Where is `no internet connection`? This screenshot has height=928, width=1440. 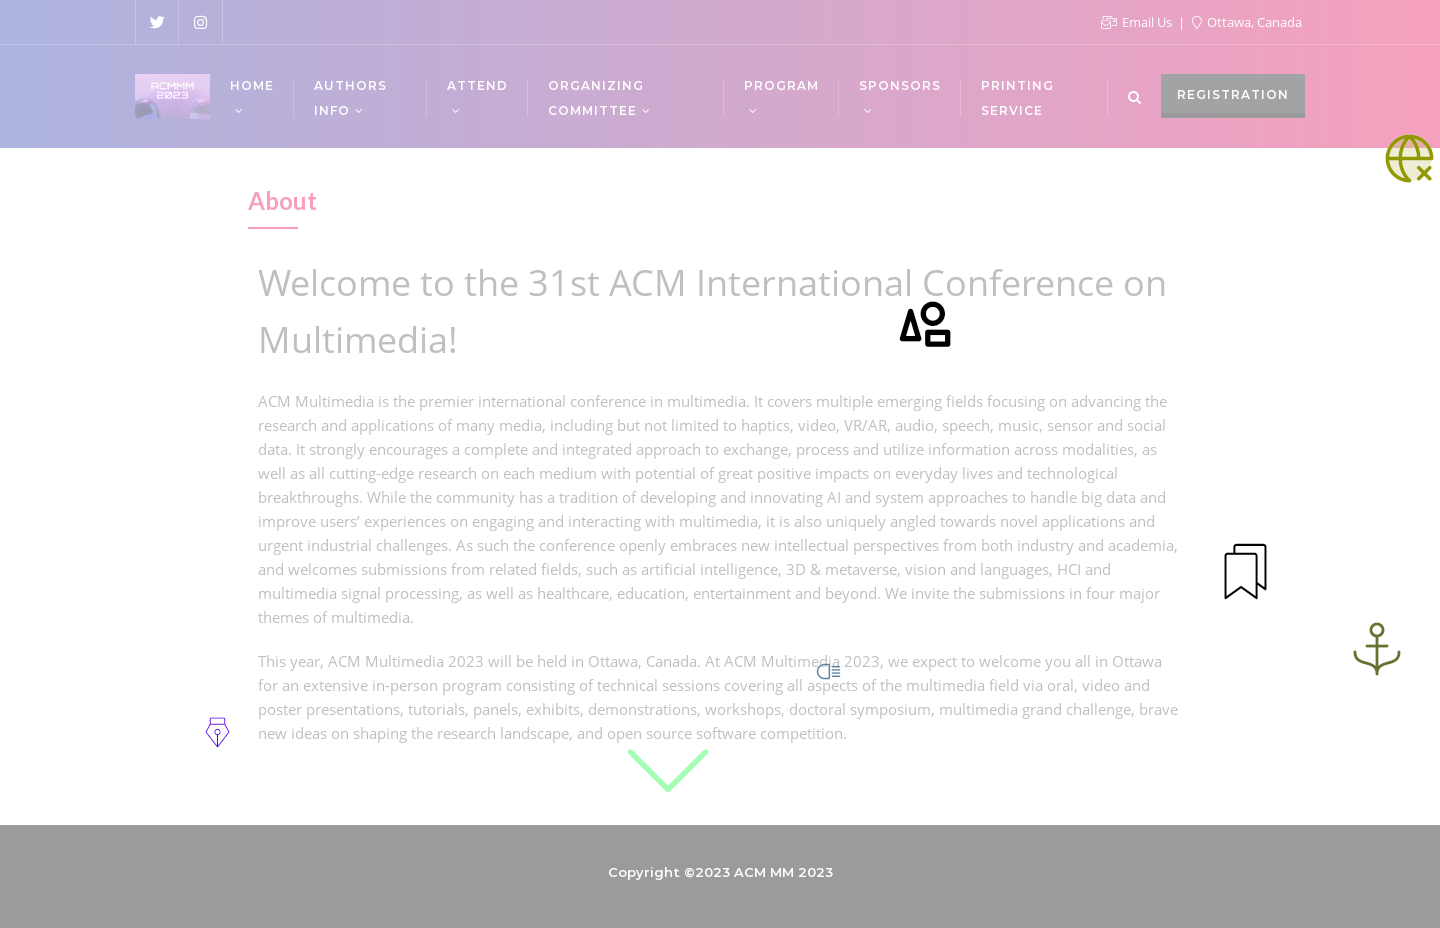
no internet connection is located at coordinates (1409, 158).